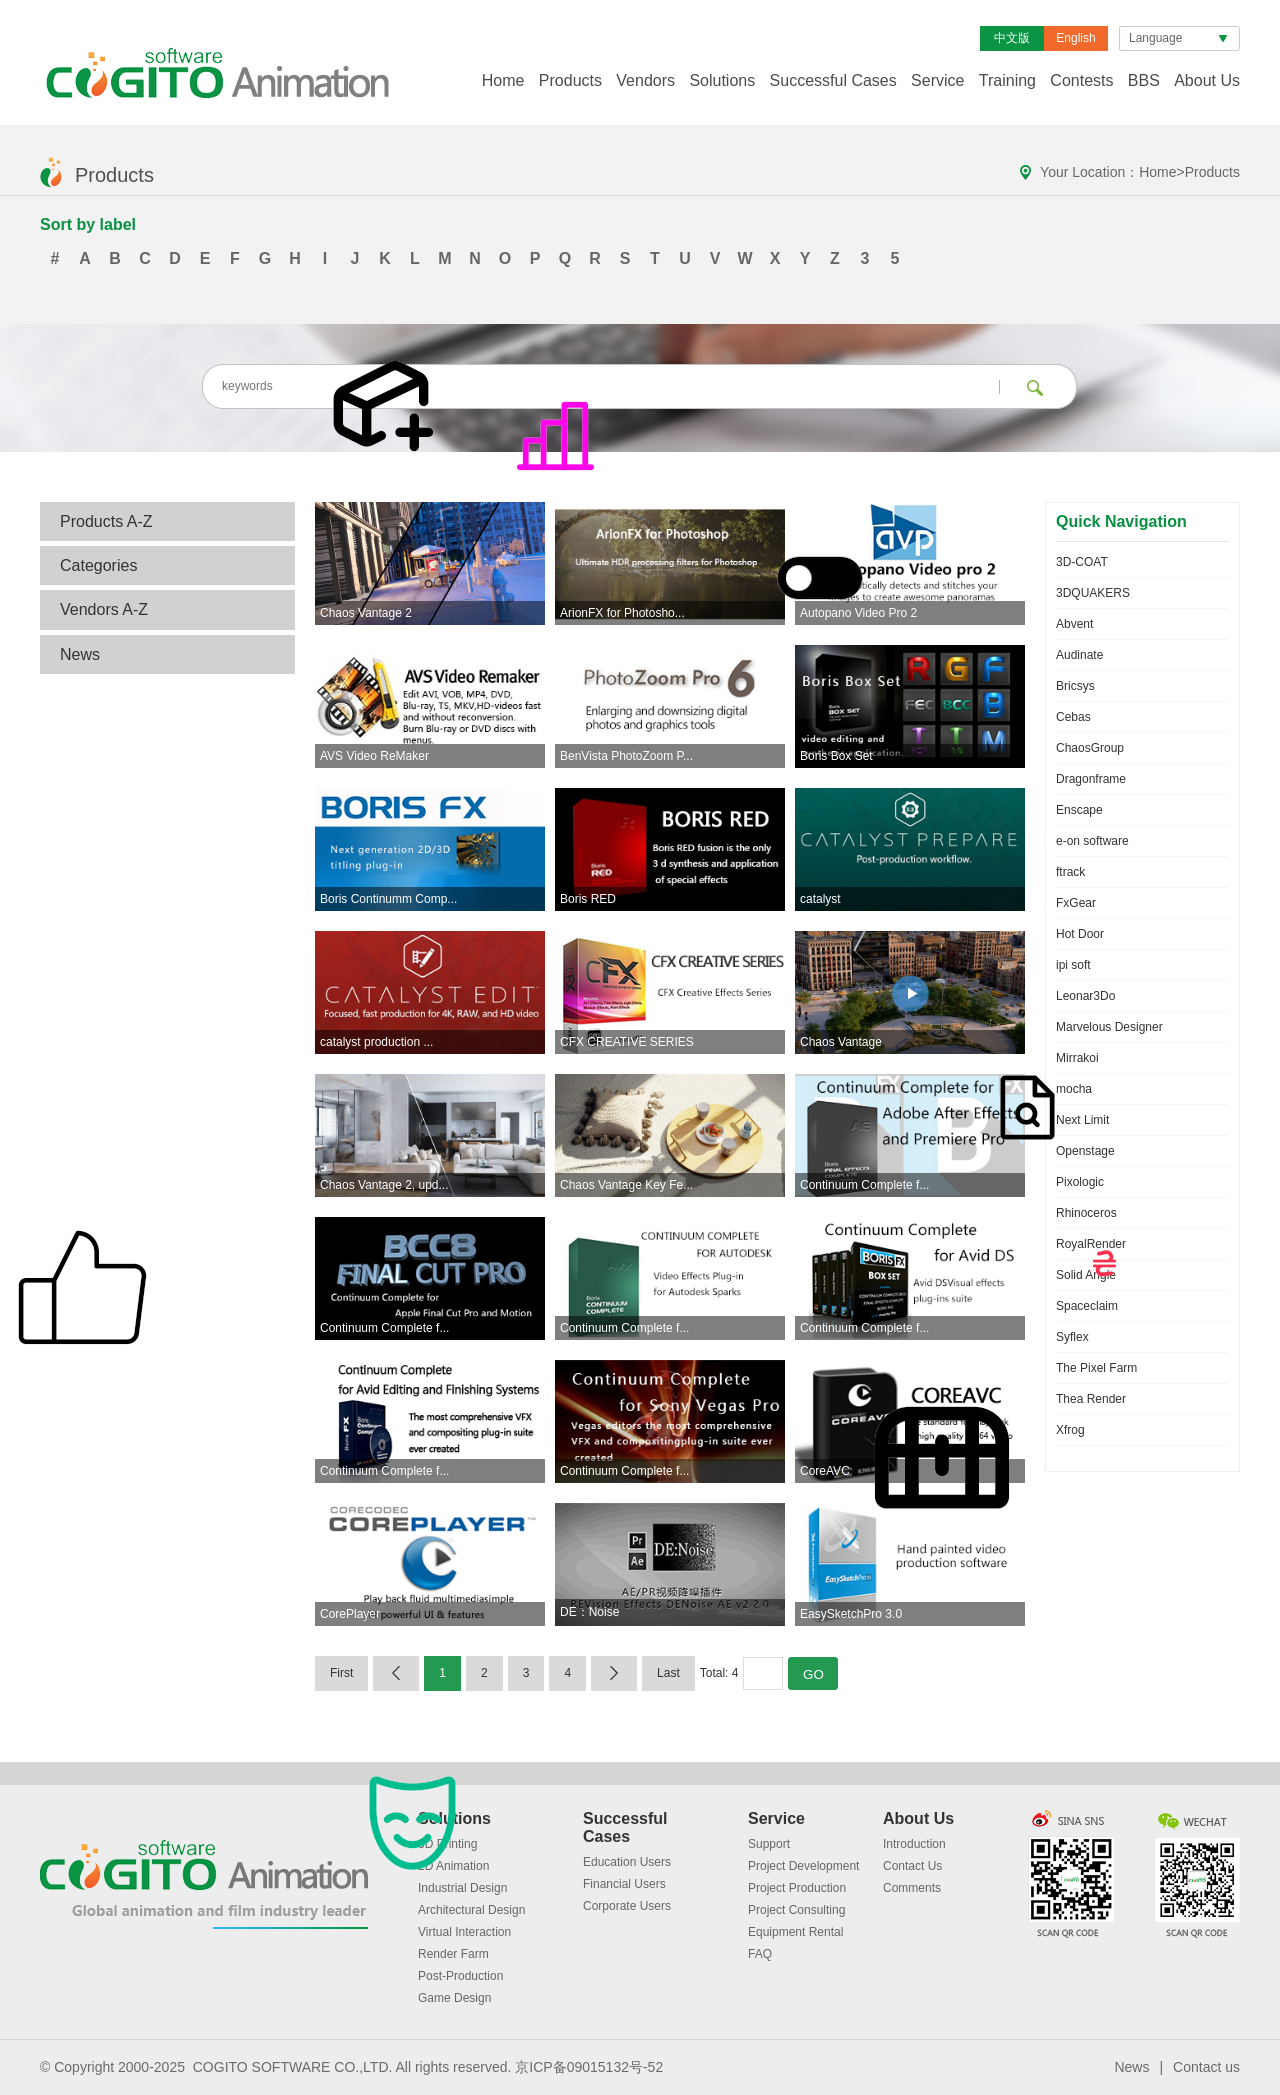 The height and width of the screenshot is (2095, 1280). Describe the element at coordinates (412, 1819) in the screenshot. I see `access theater or entertainment mode` at that location.